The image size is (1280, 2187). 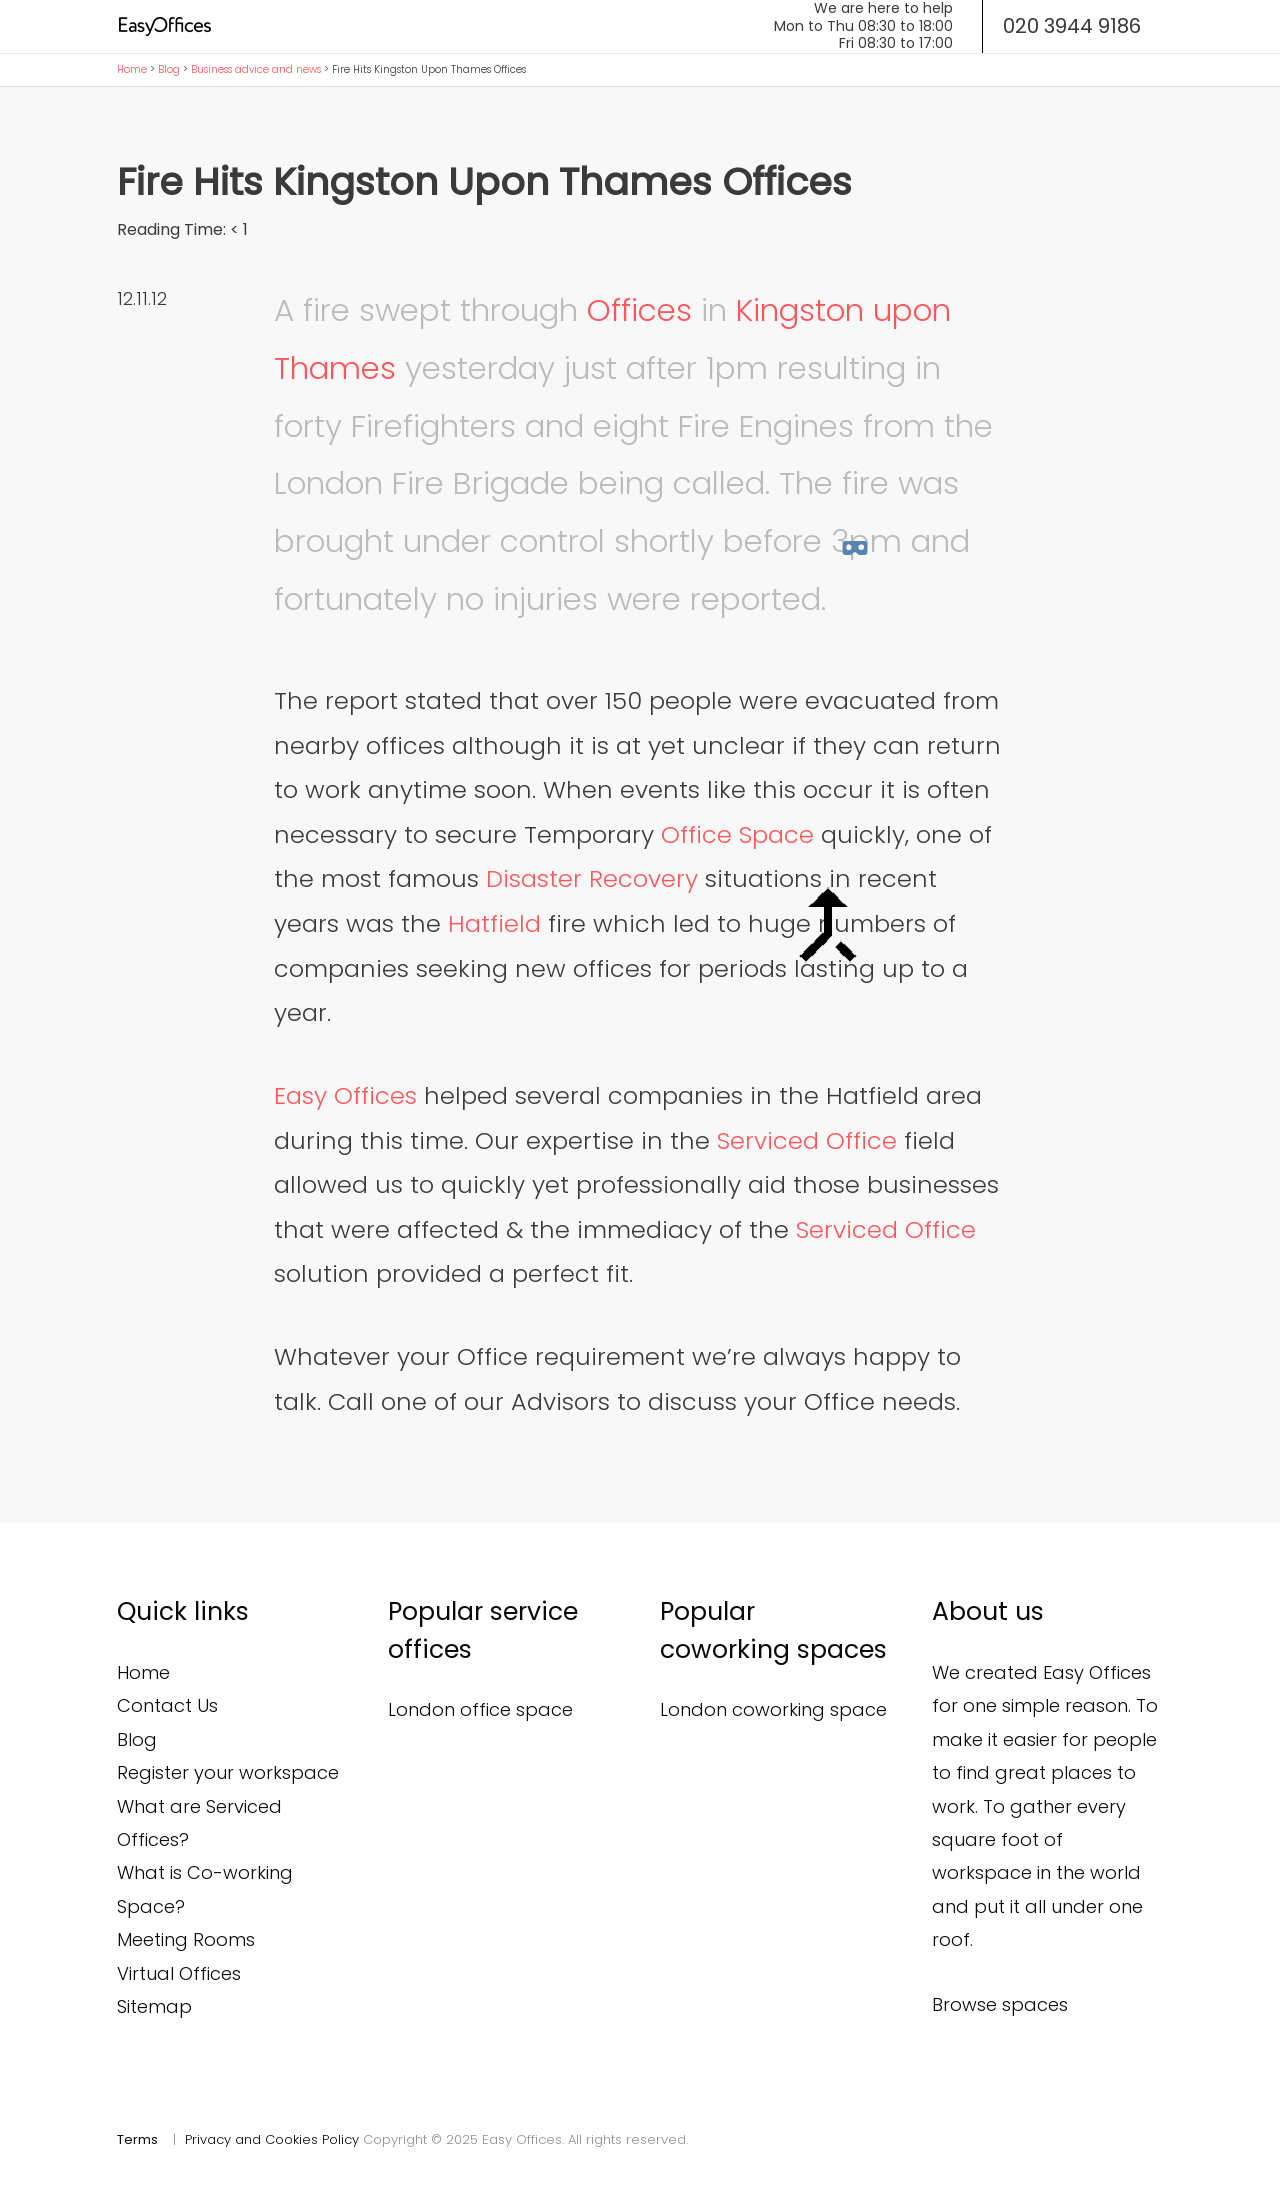 What do you see at coordinates (828, 925) in the screenshot?
I see `merge branches or items together` at bounding box center [828, 925].